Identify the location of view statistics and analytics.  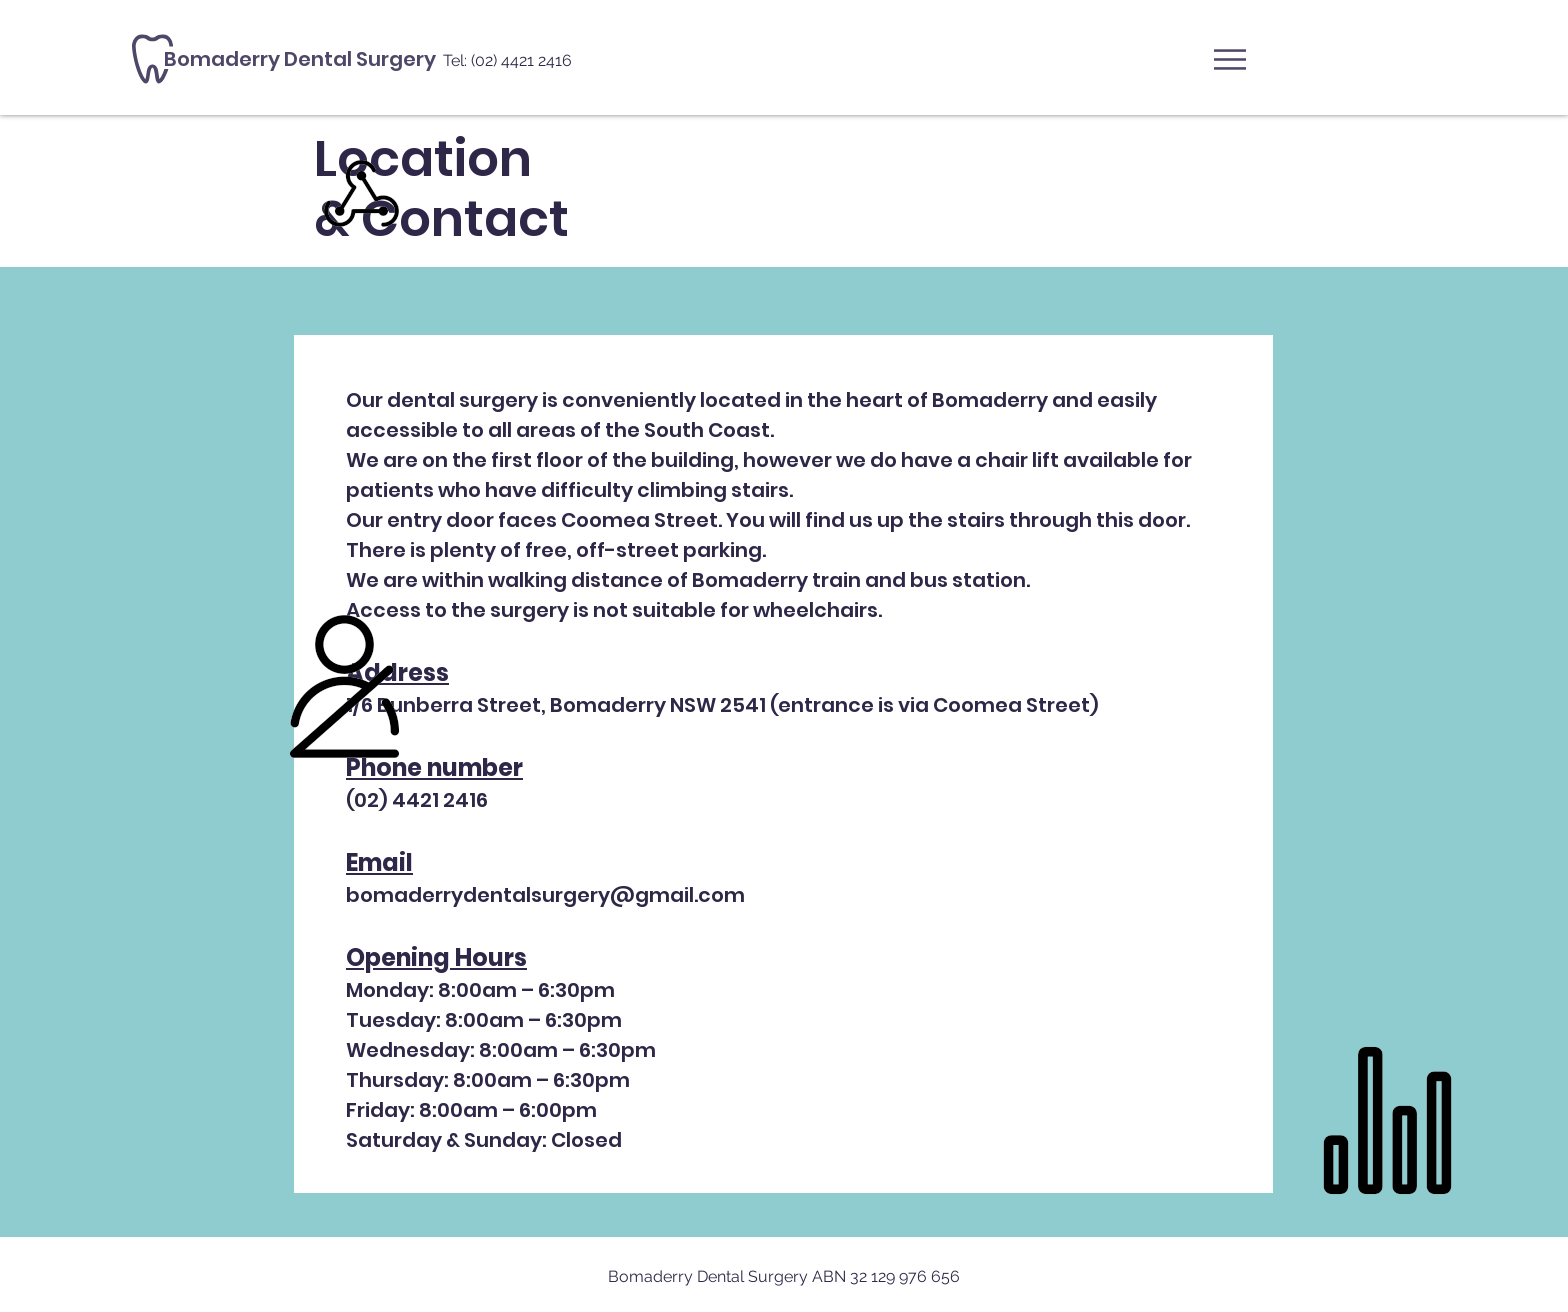
(1387, 1120).